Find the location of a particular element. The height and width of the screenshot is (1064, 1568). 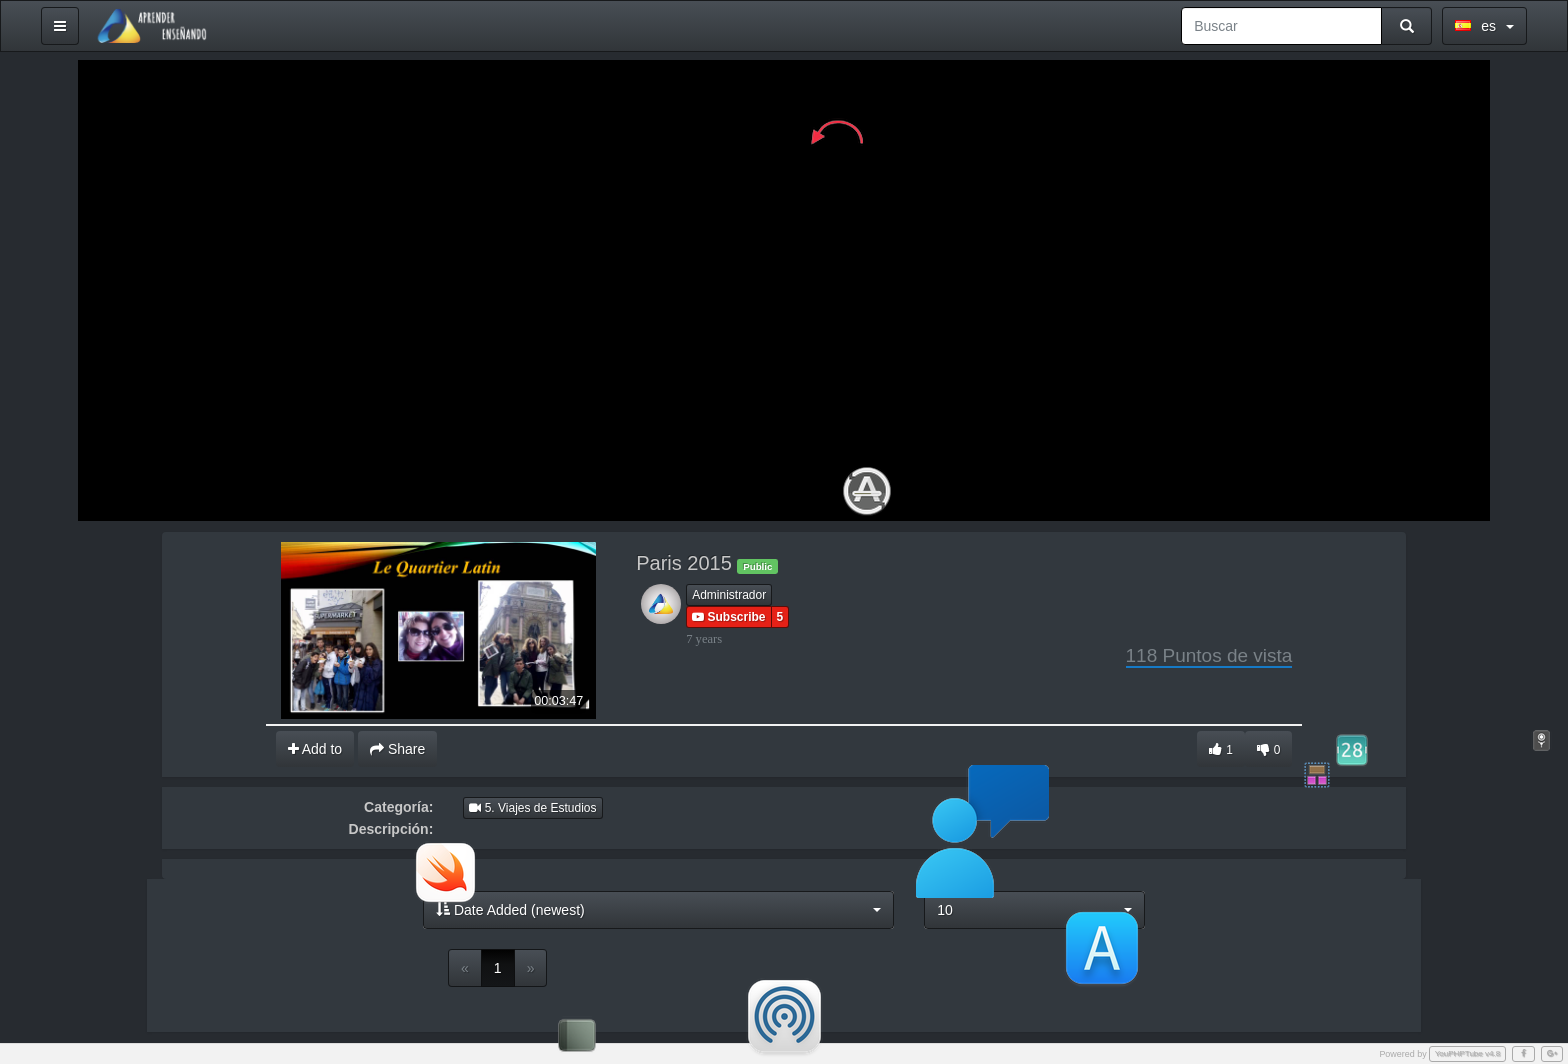

open fcitx input method settings is located at coordinates (1102, 948).